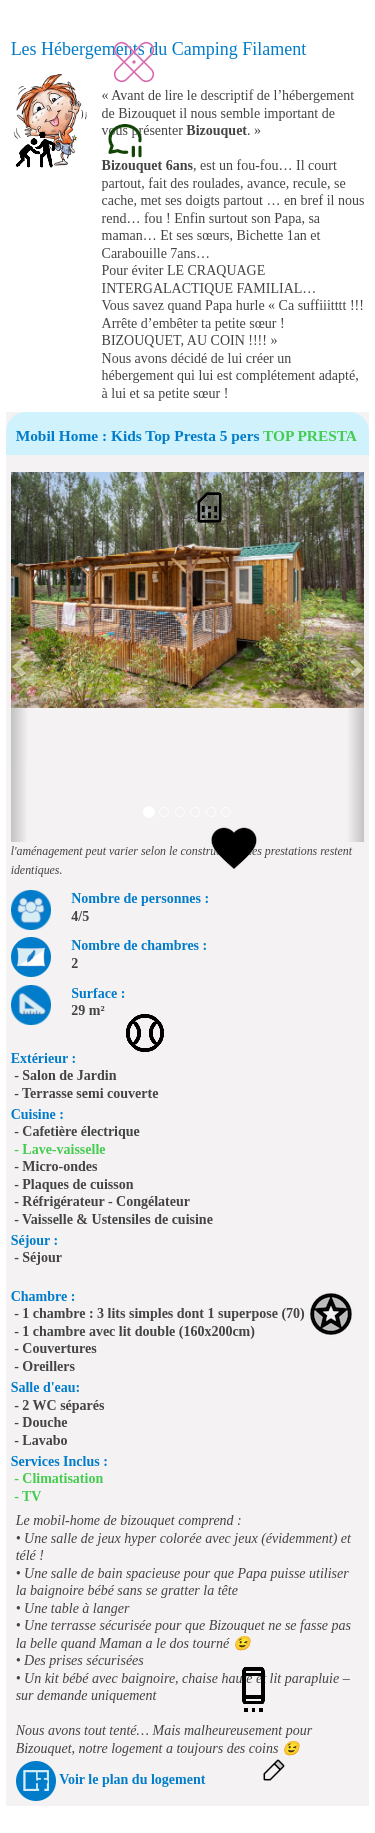 This screenshot has width=375, height=1833. I want to click on edit content or text, so click(273, 1770).